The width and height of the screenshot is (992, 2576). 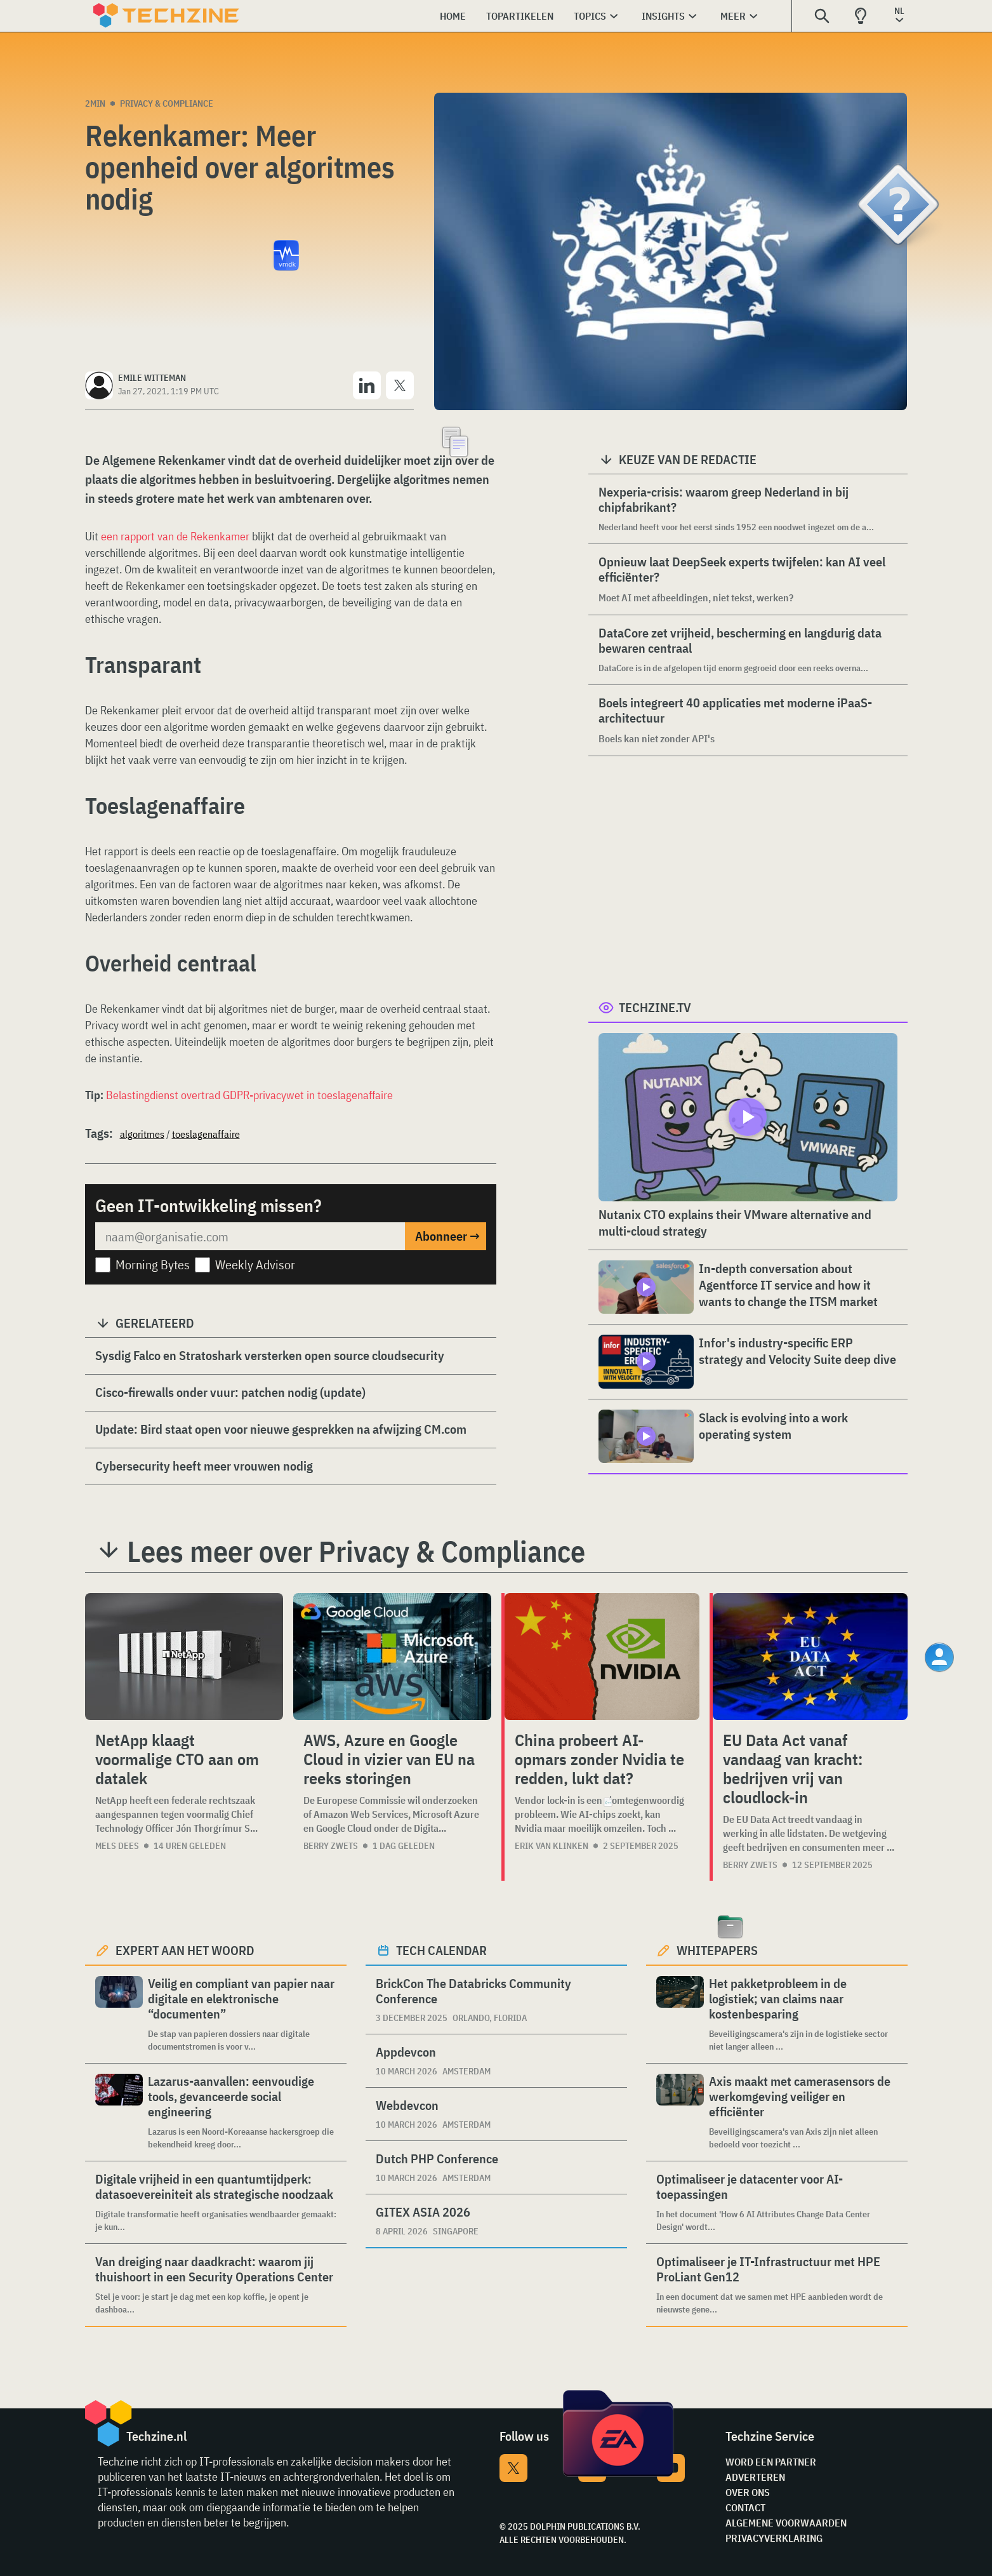 I want to click on open the file manager application, so click(x=730, y=1926).